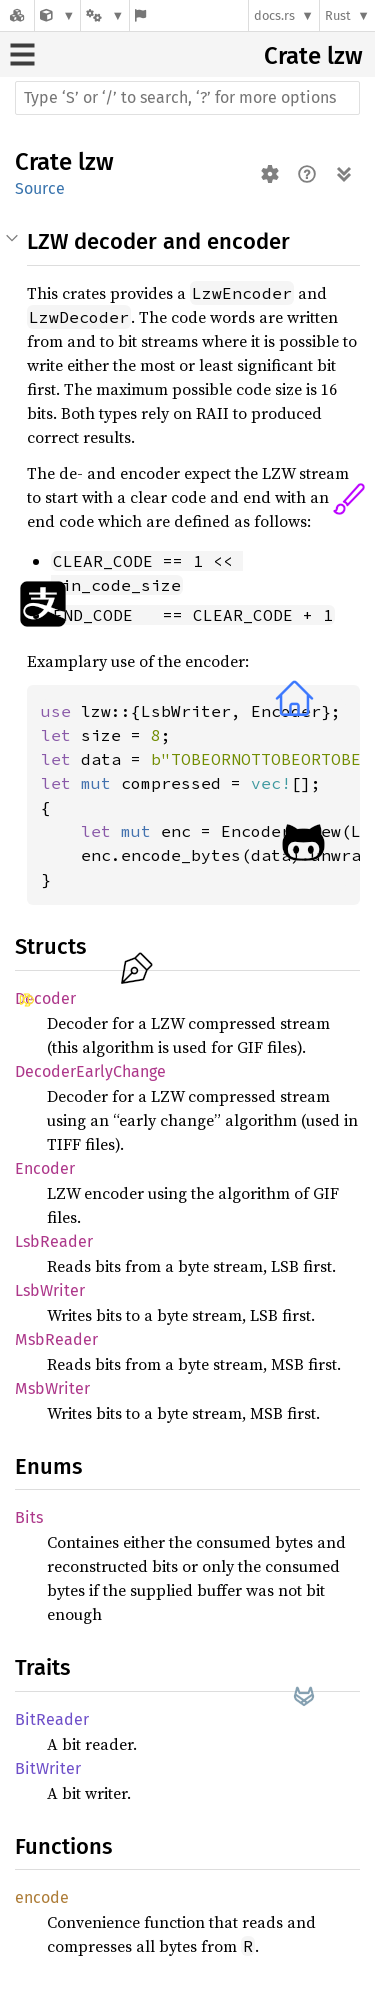  Describe the element at coordinates (135, 970) in the screenshot. I see `access drawing or illustration tools` at that location.